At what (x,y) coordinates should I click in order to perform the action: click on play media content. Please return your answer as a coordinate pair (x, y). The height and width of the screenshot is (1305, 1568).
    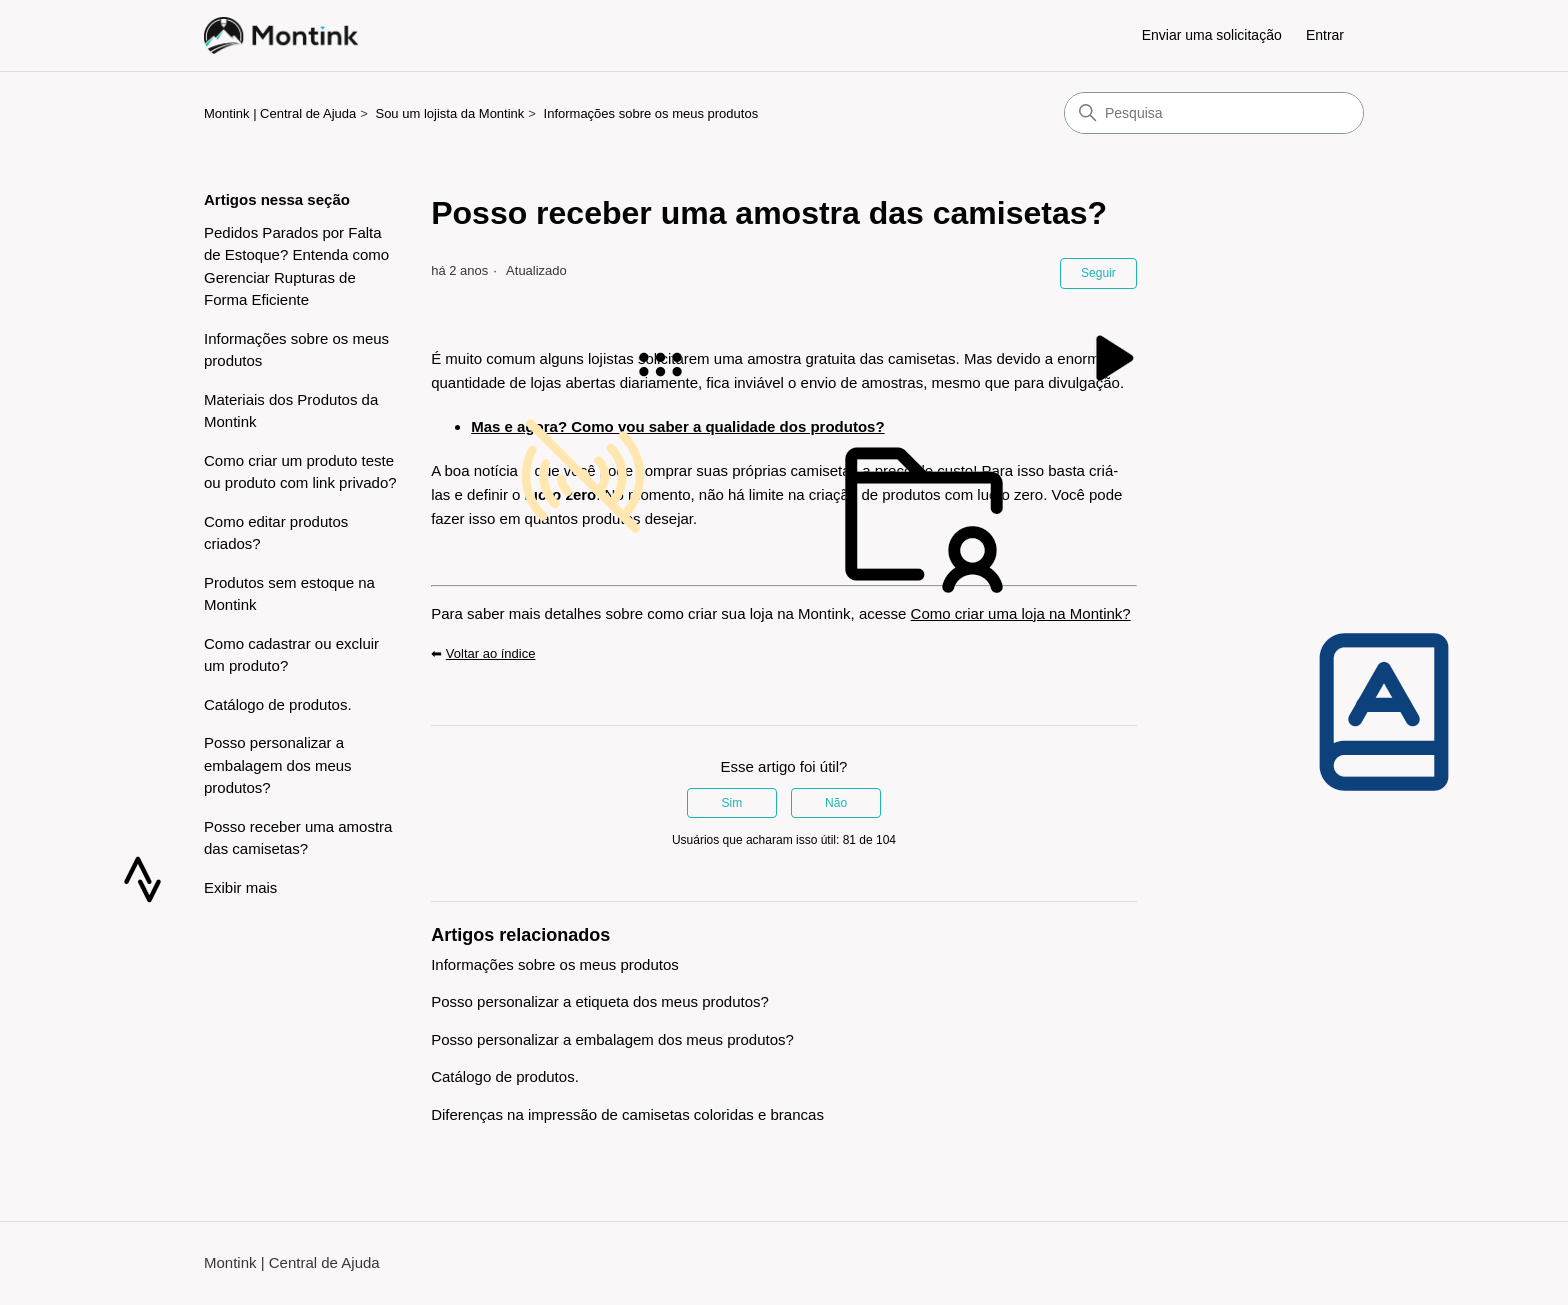
    Looking at the image, I should click on (1111, 358).